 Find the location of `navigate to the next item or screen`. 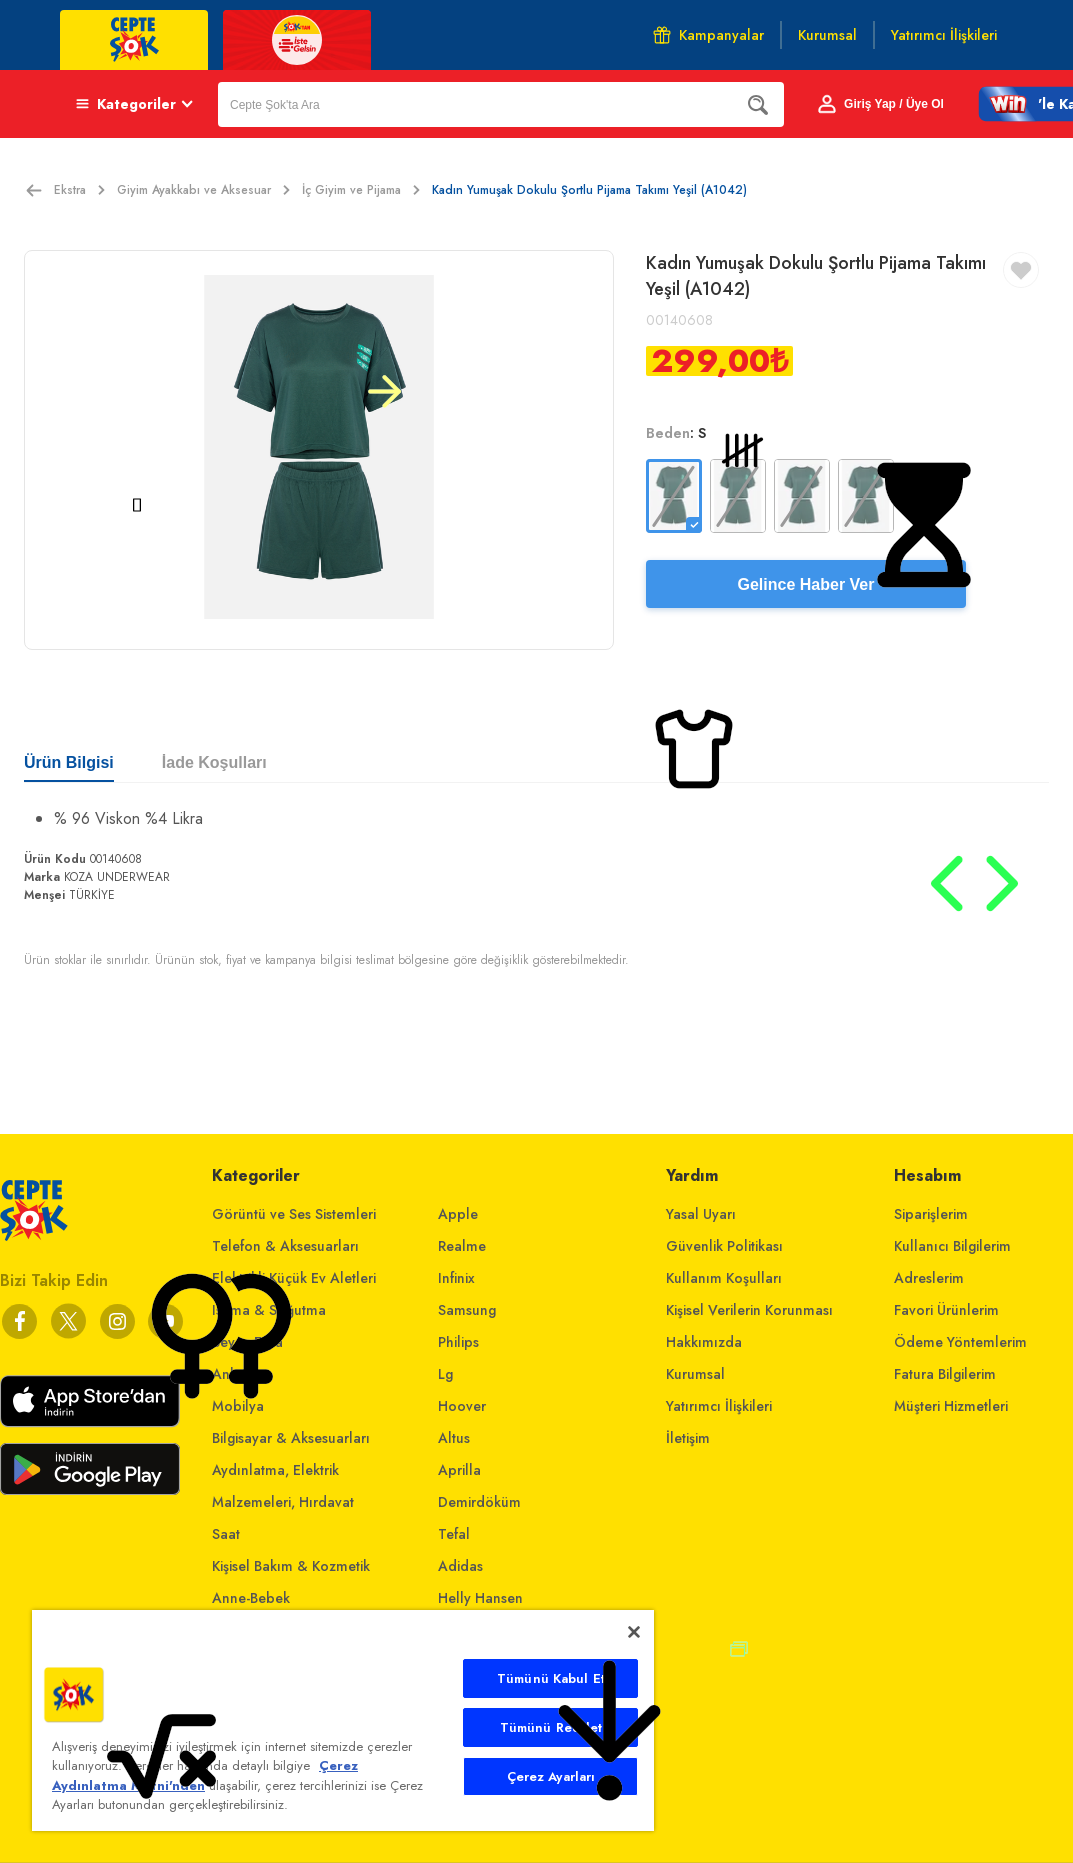

navigate to the next item or screen is located at coordinates (384, 391).